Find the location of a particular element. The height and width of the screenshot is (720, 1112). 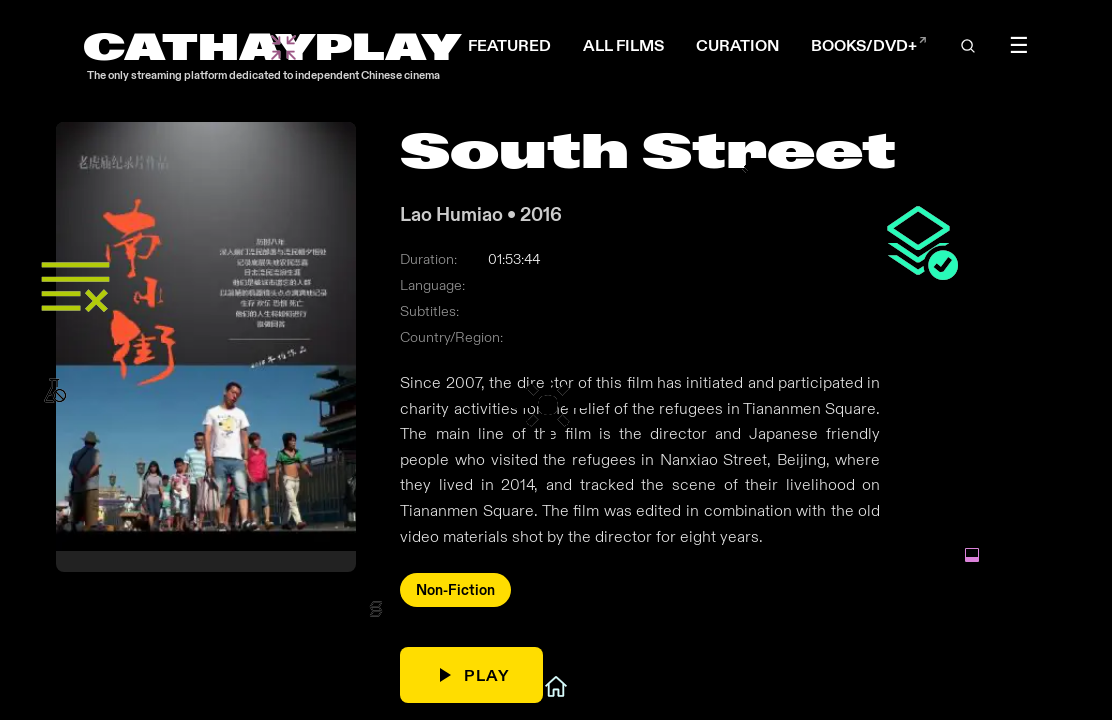

navigate to the home screen is located at coordinates (556, 687).